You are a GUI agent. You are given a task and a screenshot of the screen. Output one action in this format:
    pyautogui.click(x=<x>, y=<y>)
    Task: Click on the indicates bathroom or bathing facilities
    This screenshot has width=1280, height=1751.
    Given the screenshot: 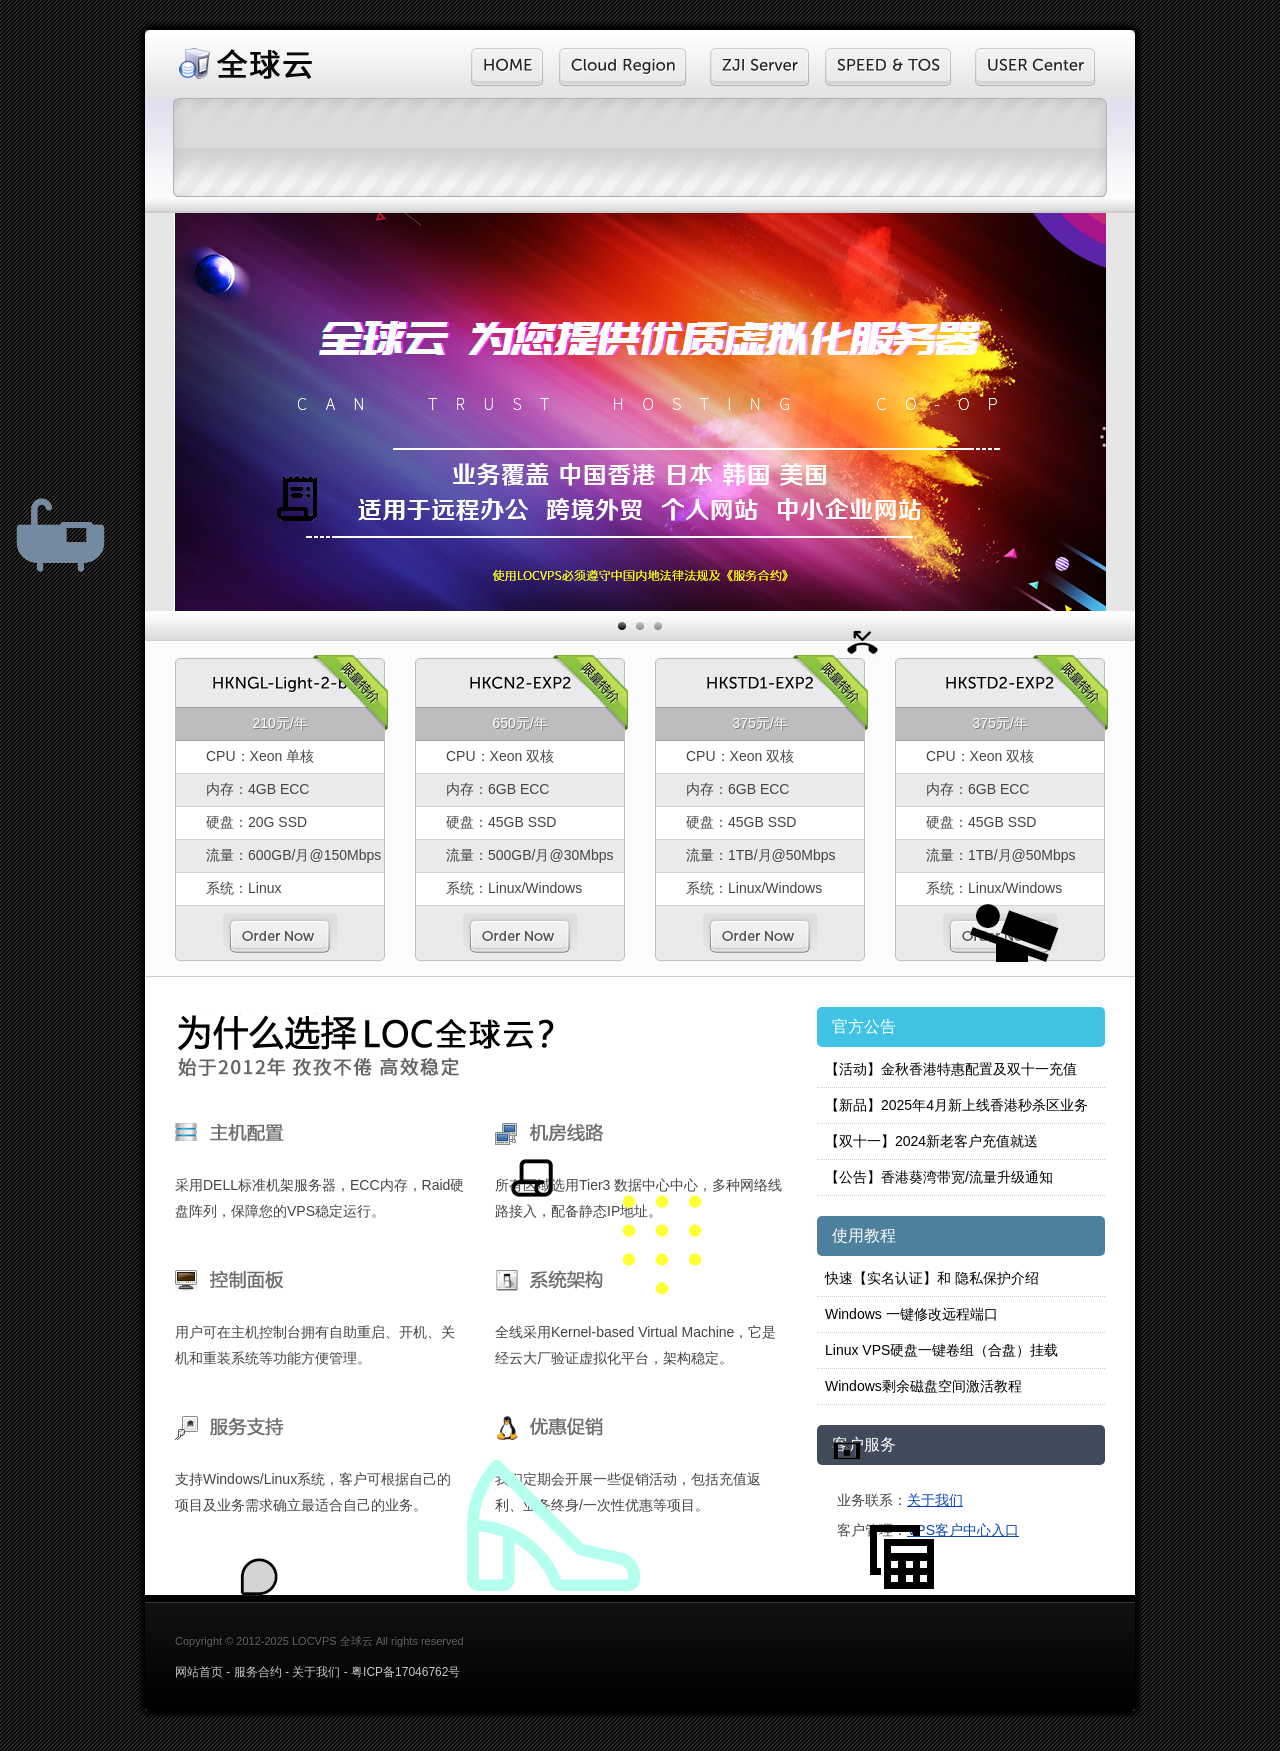 What is the action you would take?
    pyautogui.click(x=60, y=536)
    